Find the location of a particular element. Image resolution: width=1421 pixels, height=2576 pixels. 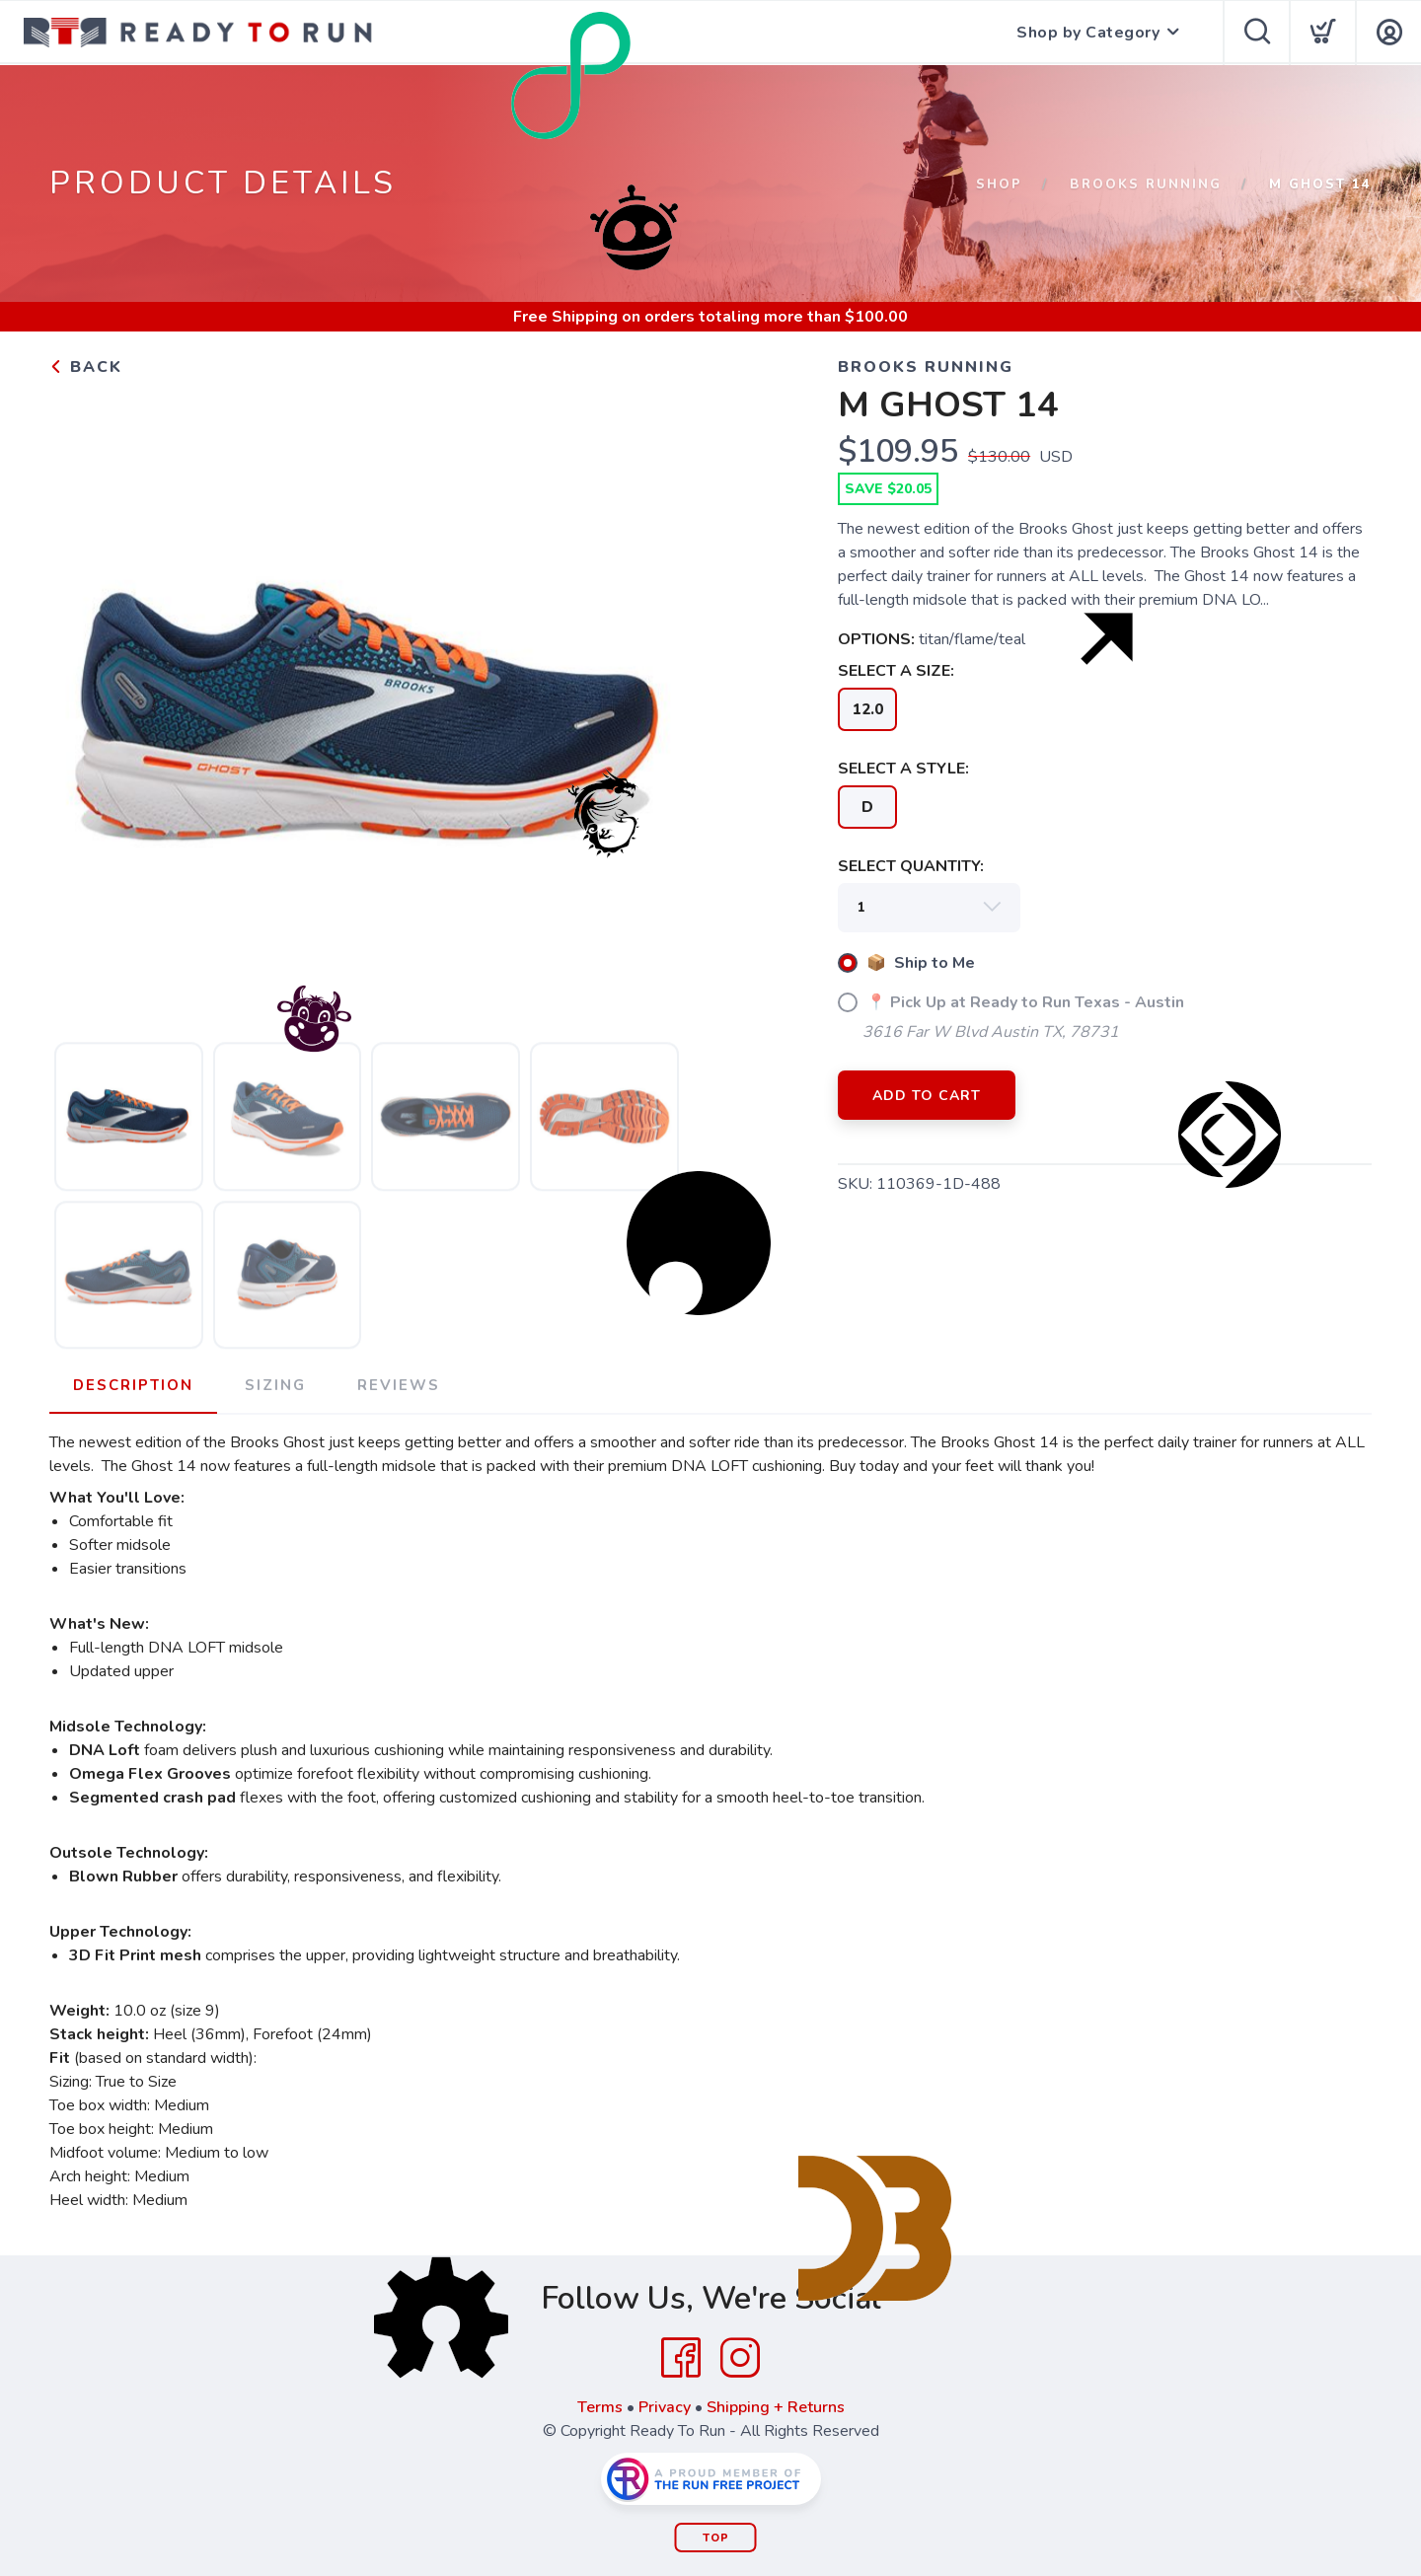

claris app or service logo is located at coordinates (1230, 1135).